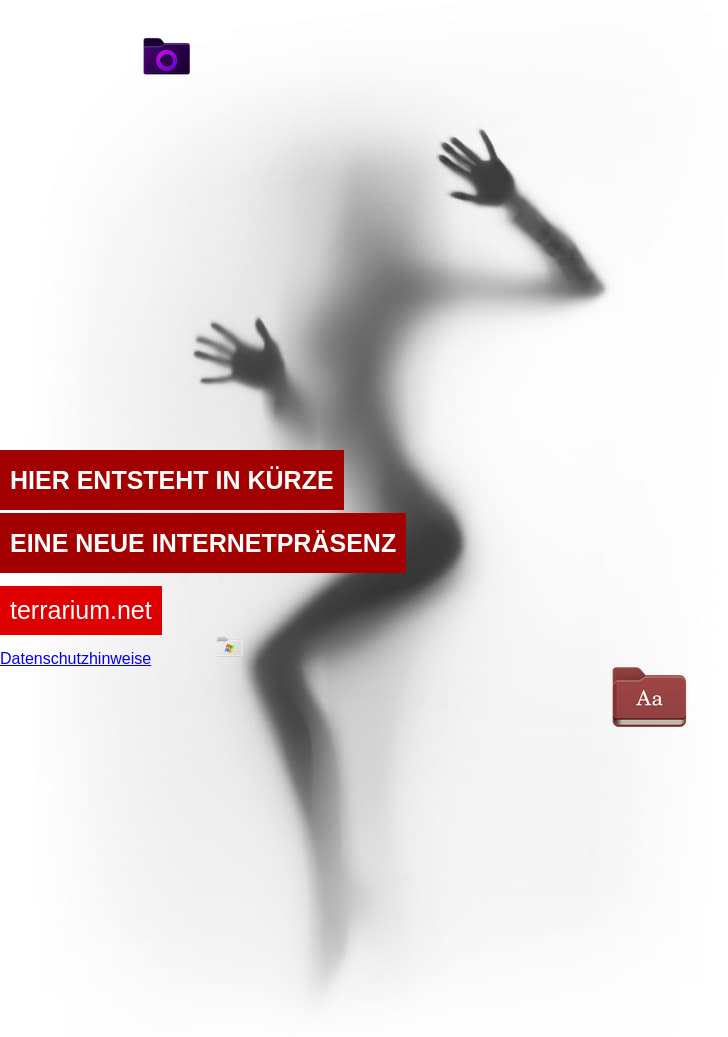 The image size is (728, 1037). I want to click on open folder containing windows xp files or programs, so click(229, 647).